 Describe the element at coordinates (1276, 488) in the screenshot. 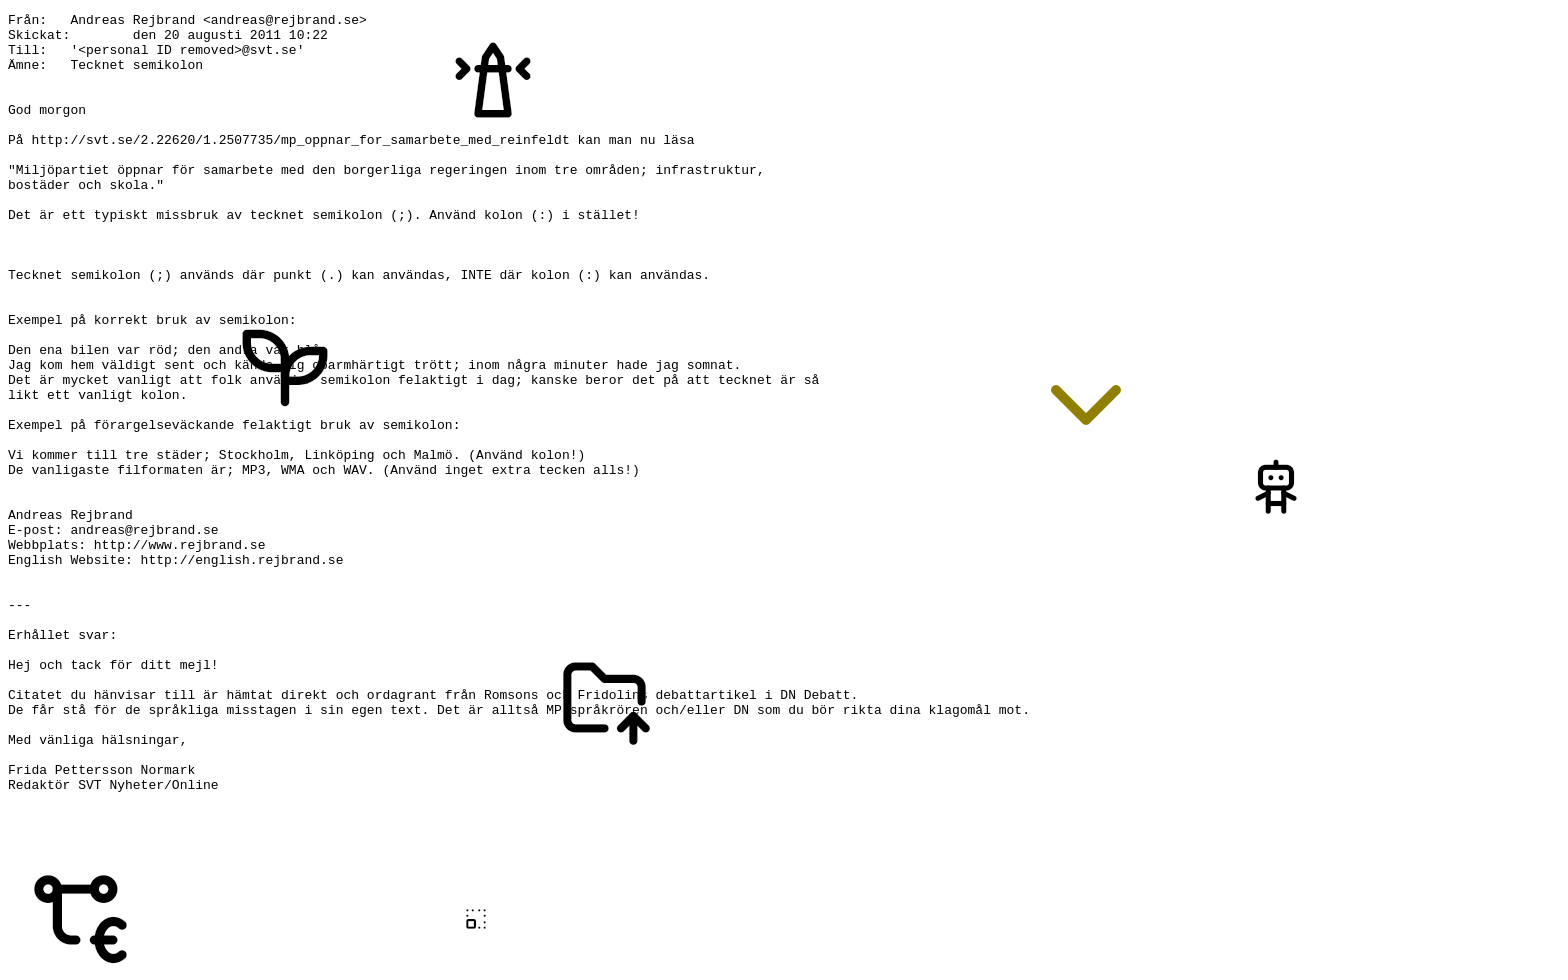

I see `access AI assistant or chatbot` at that location.